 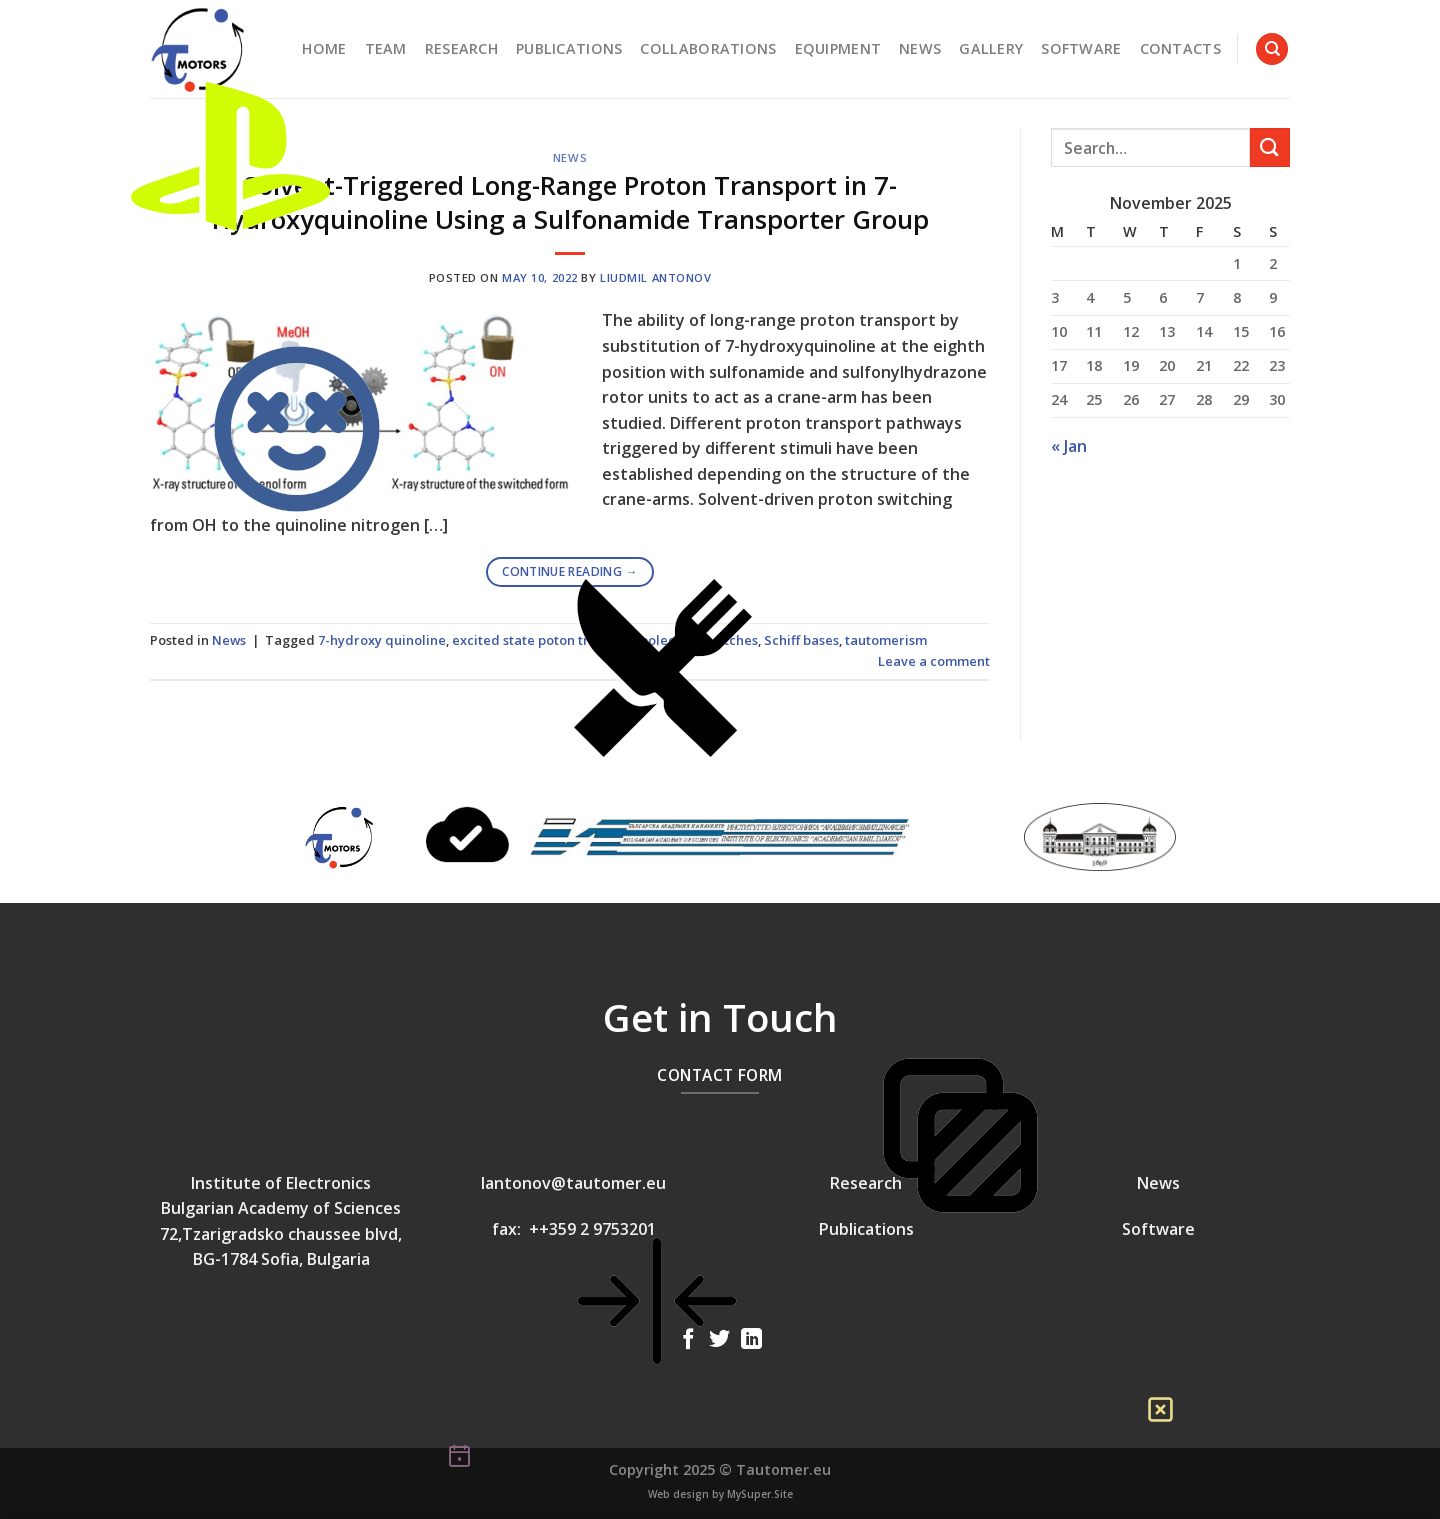 I want to click on collapse content horizontally, so click(x=657, y=1301).